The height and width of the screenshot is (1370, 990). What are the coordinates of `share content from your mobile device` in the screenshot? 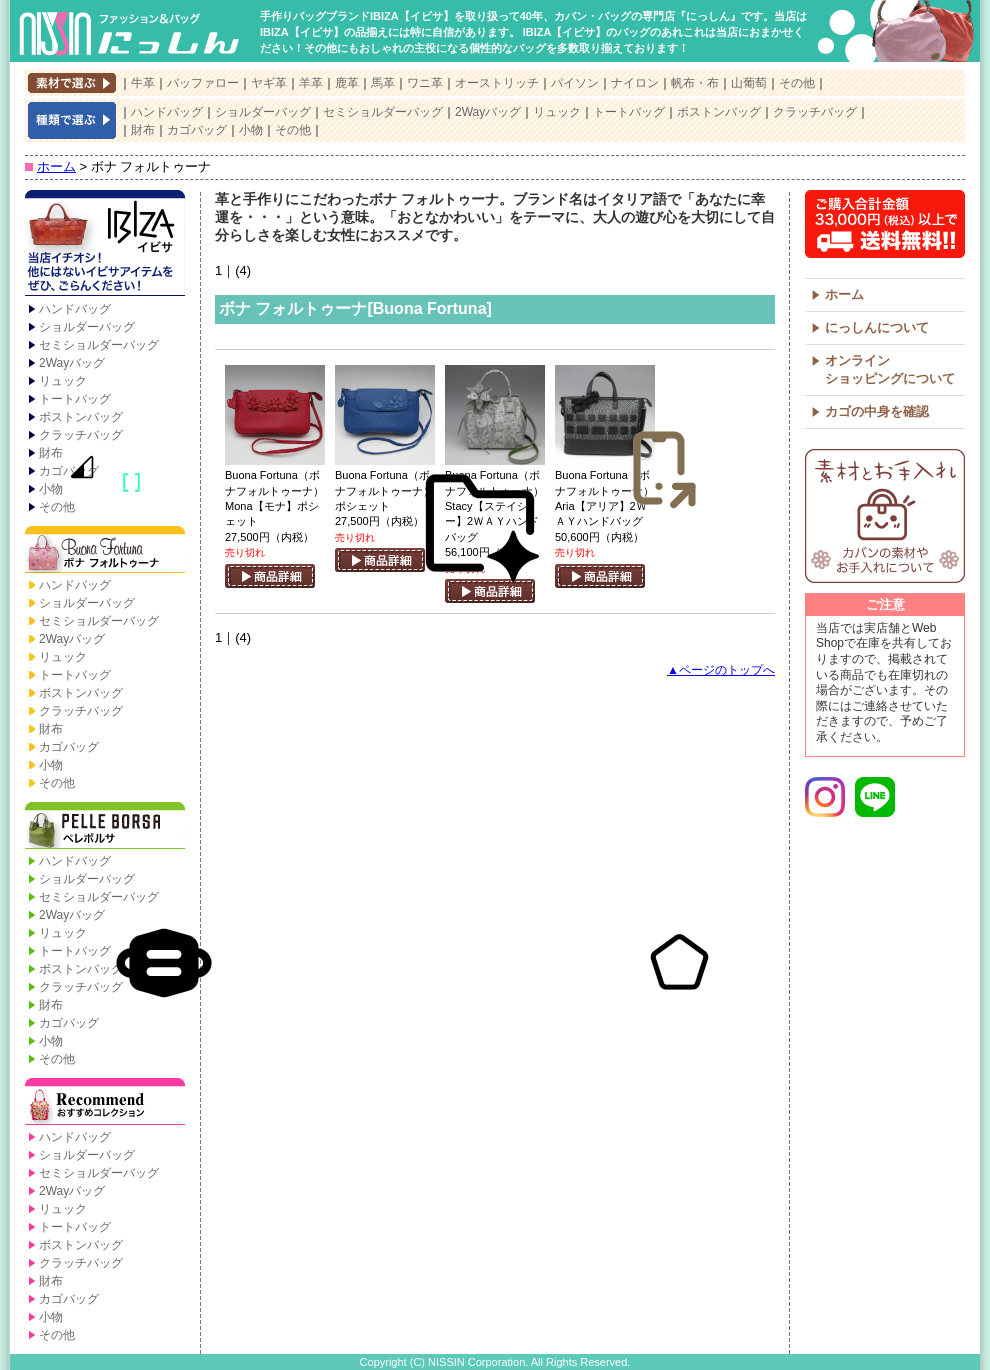 It's located at (659, 468).